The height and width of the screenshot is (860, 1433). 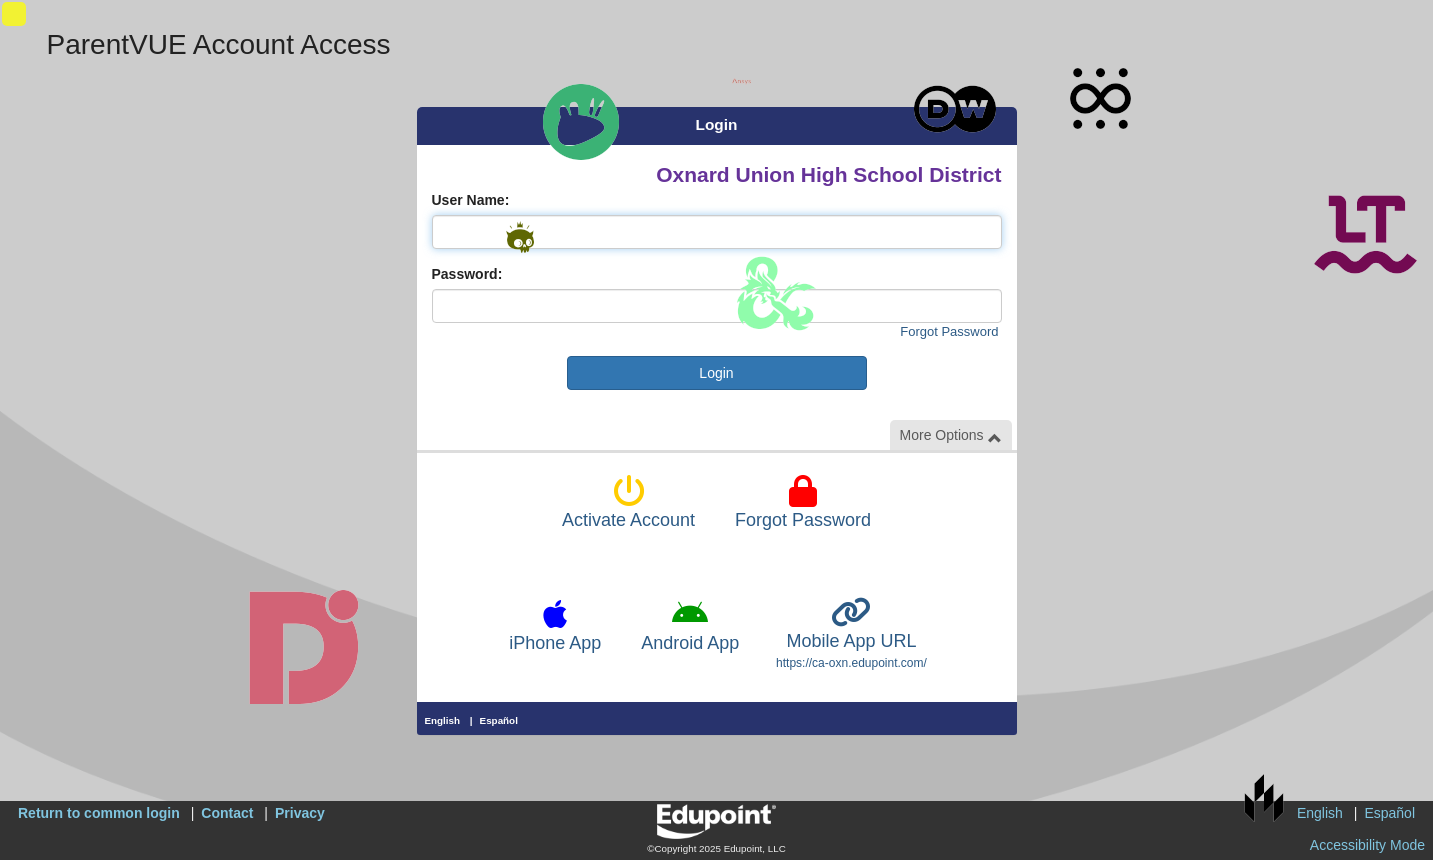 What do you see at coordinates (955, 109) in the screenshot?
I see `open the Deutsche Welle news app` at bounding box center [955, 109].